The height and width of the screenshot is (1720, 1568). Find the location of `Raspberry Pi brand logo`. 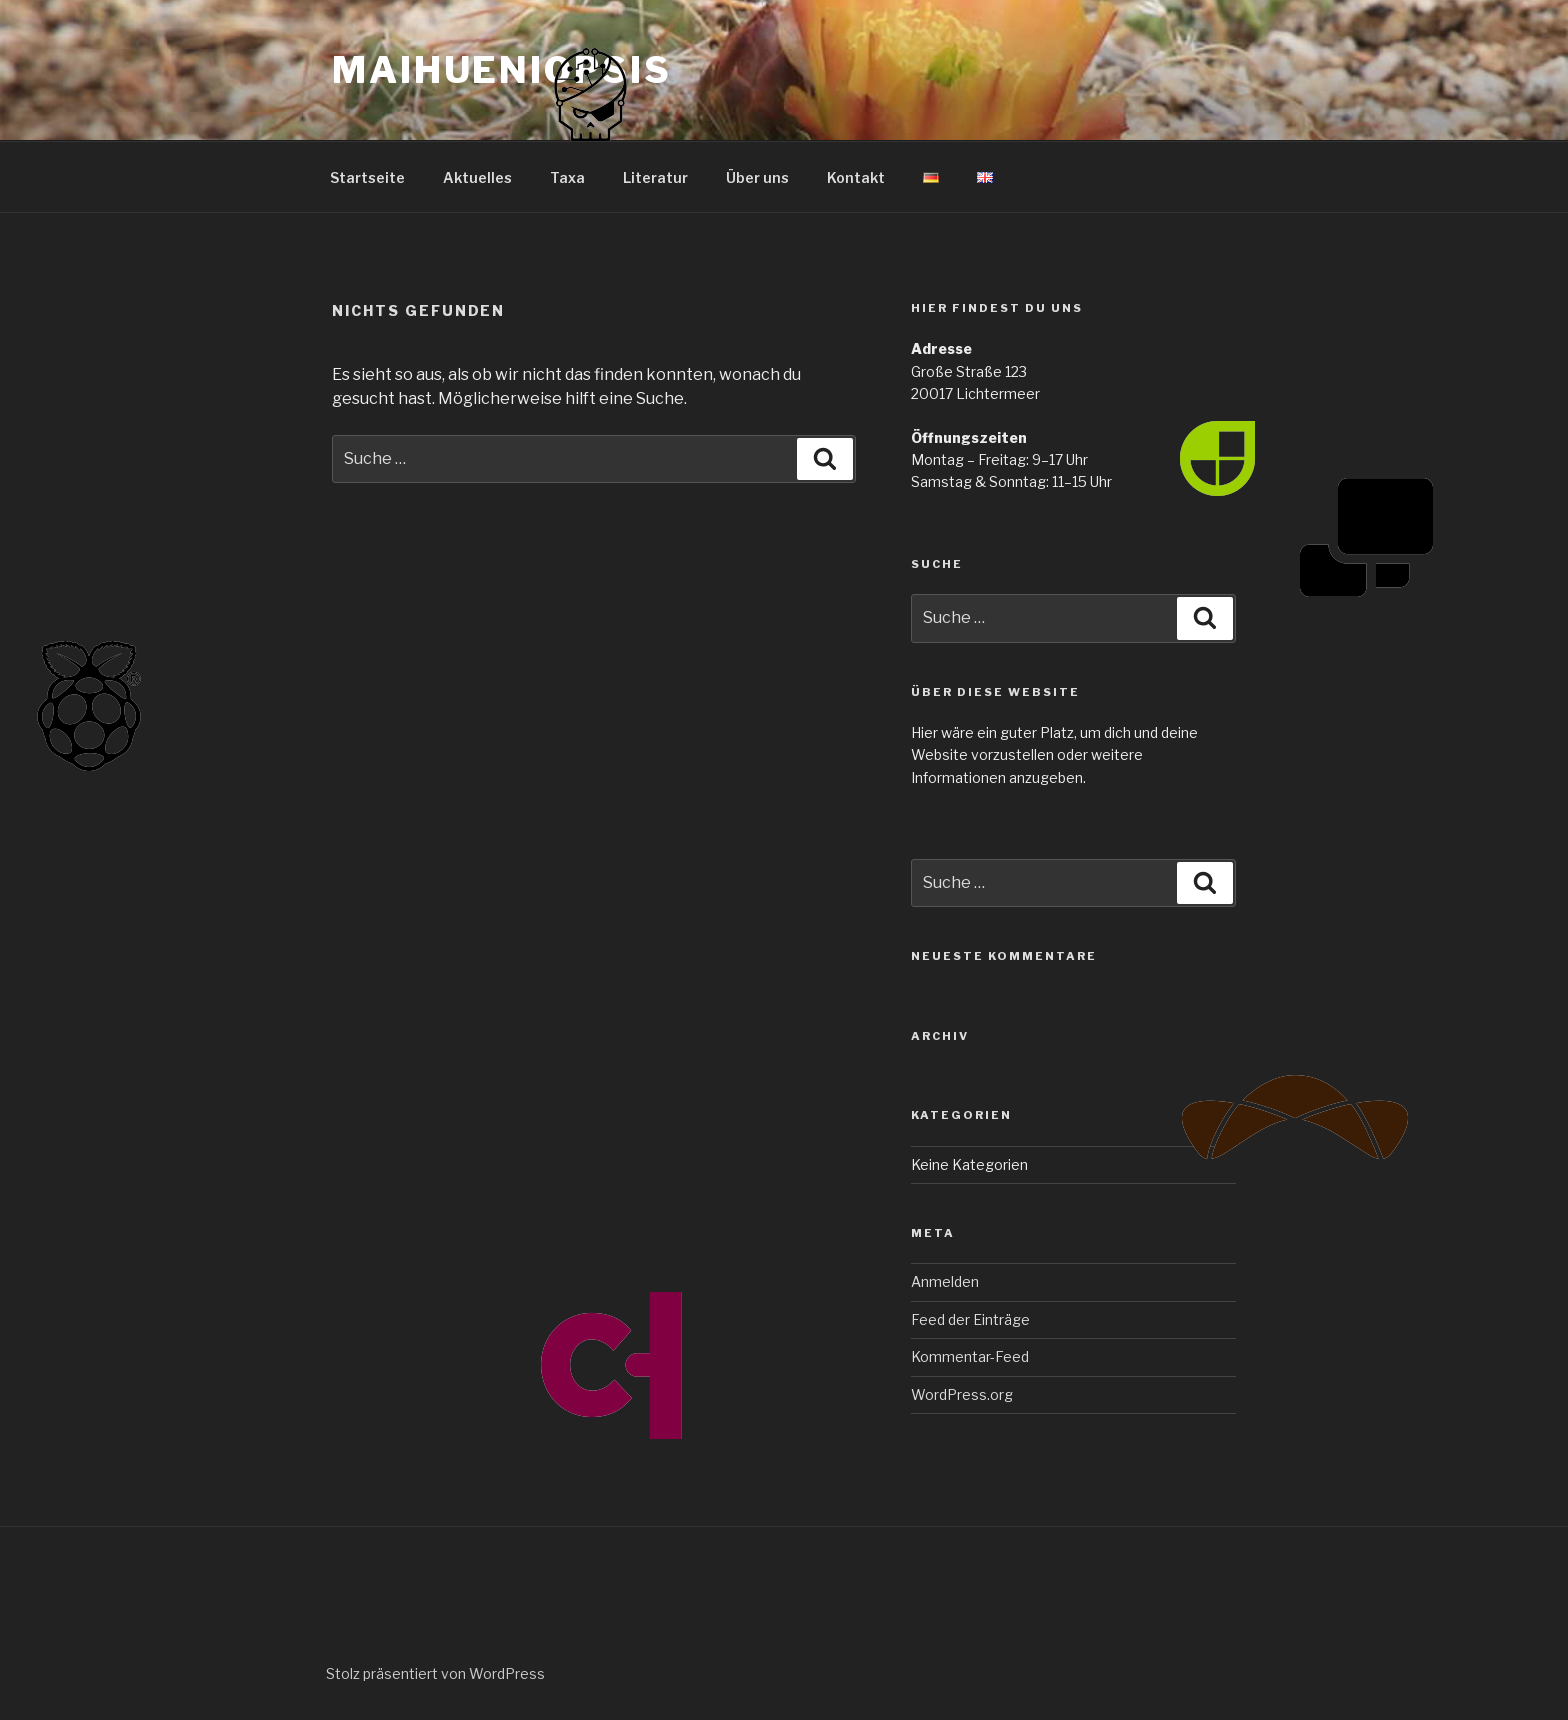

Raspberry Pi brand logo is located at coordinates (89, 706).